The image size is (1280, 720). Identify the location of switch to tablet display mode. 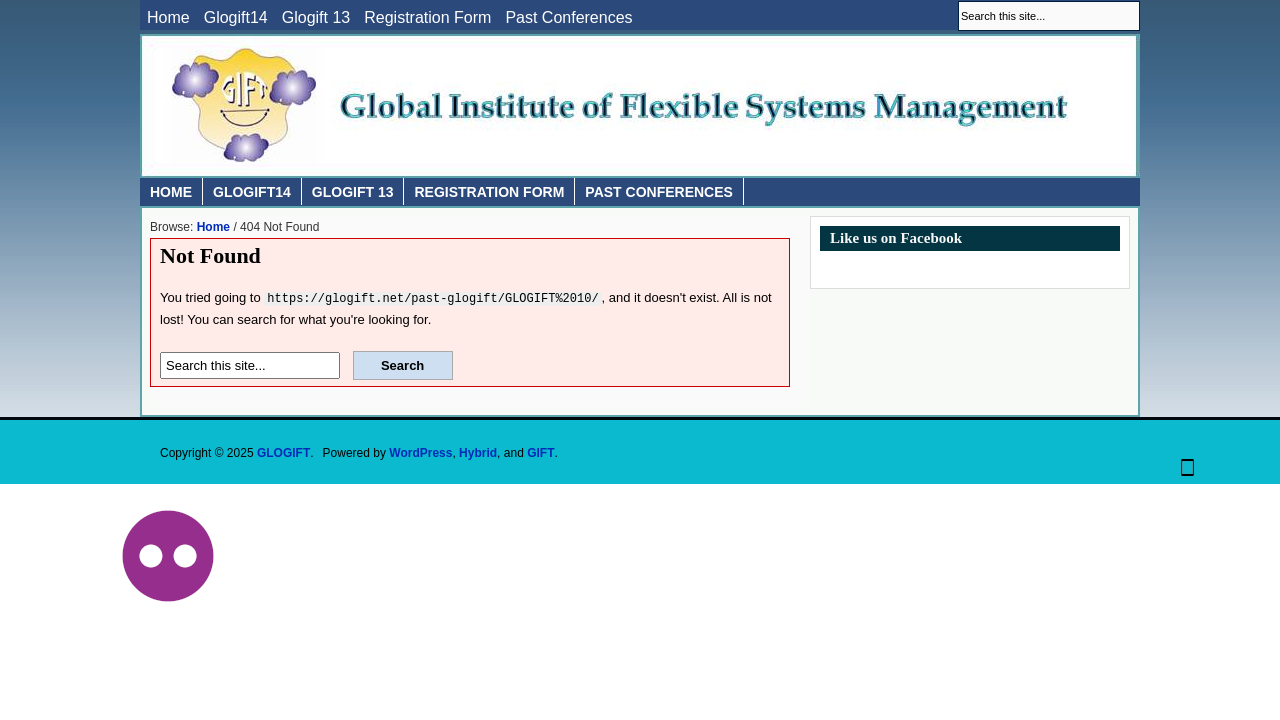
(1187, 467).